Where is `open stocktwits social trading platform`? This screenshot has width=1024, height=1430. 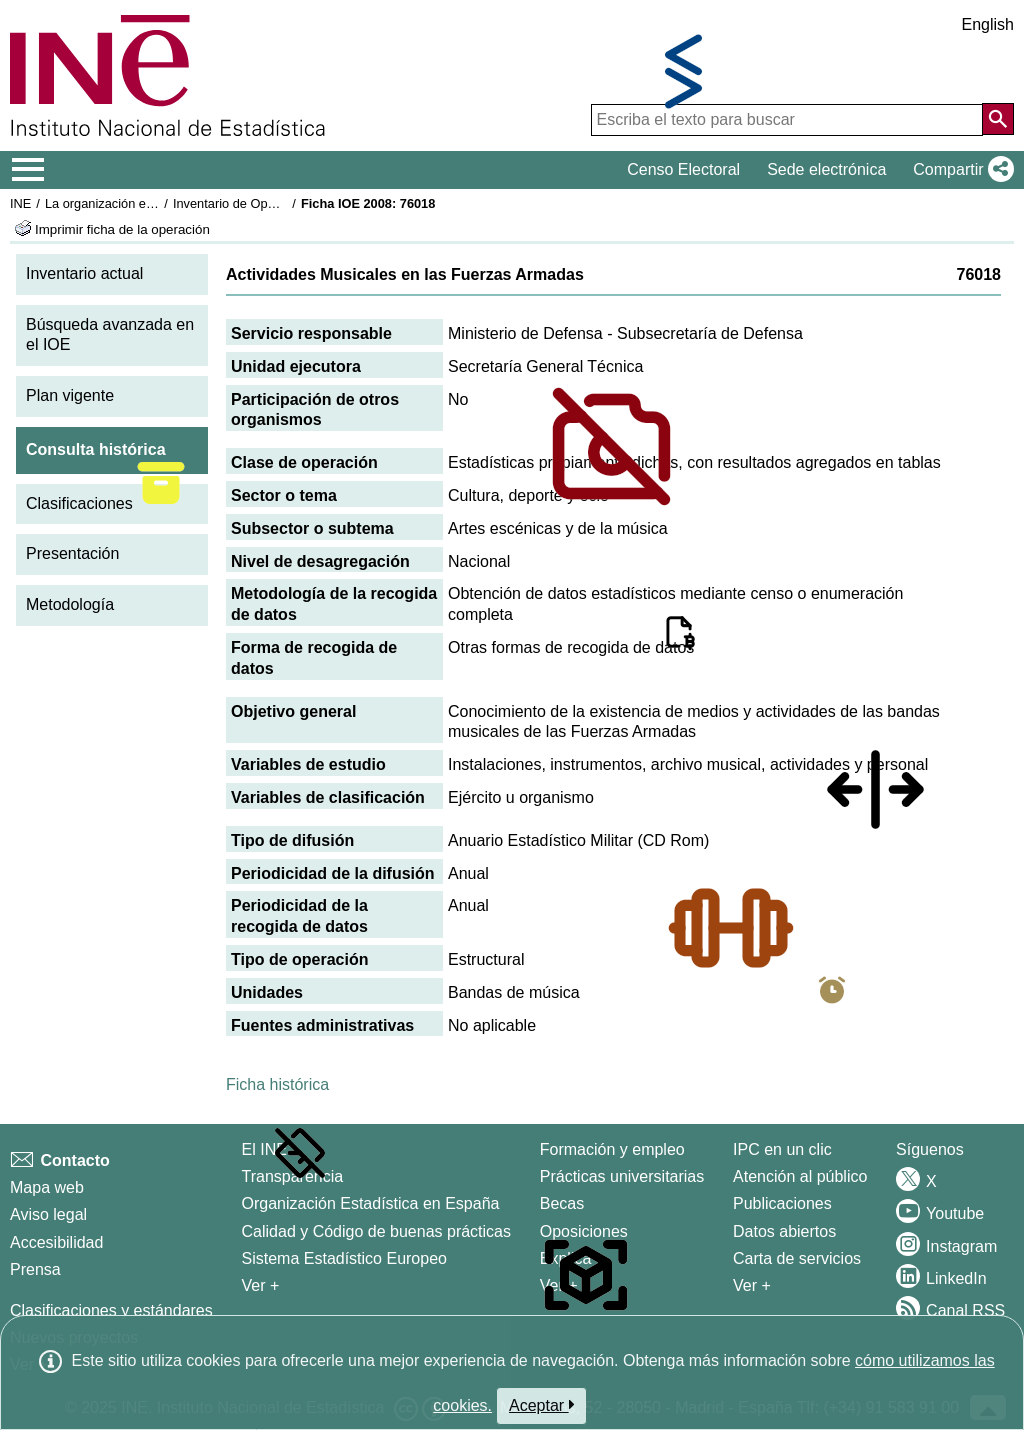
open stocktwits social trading platform is located at coordinates (683, 71).